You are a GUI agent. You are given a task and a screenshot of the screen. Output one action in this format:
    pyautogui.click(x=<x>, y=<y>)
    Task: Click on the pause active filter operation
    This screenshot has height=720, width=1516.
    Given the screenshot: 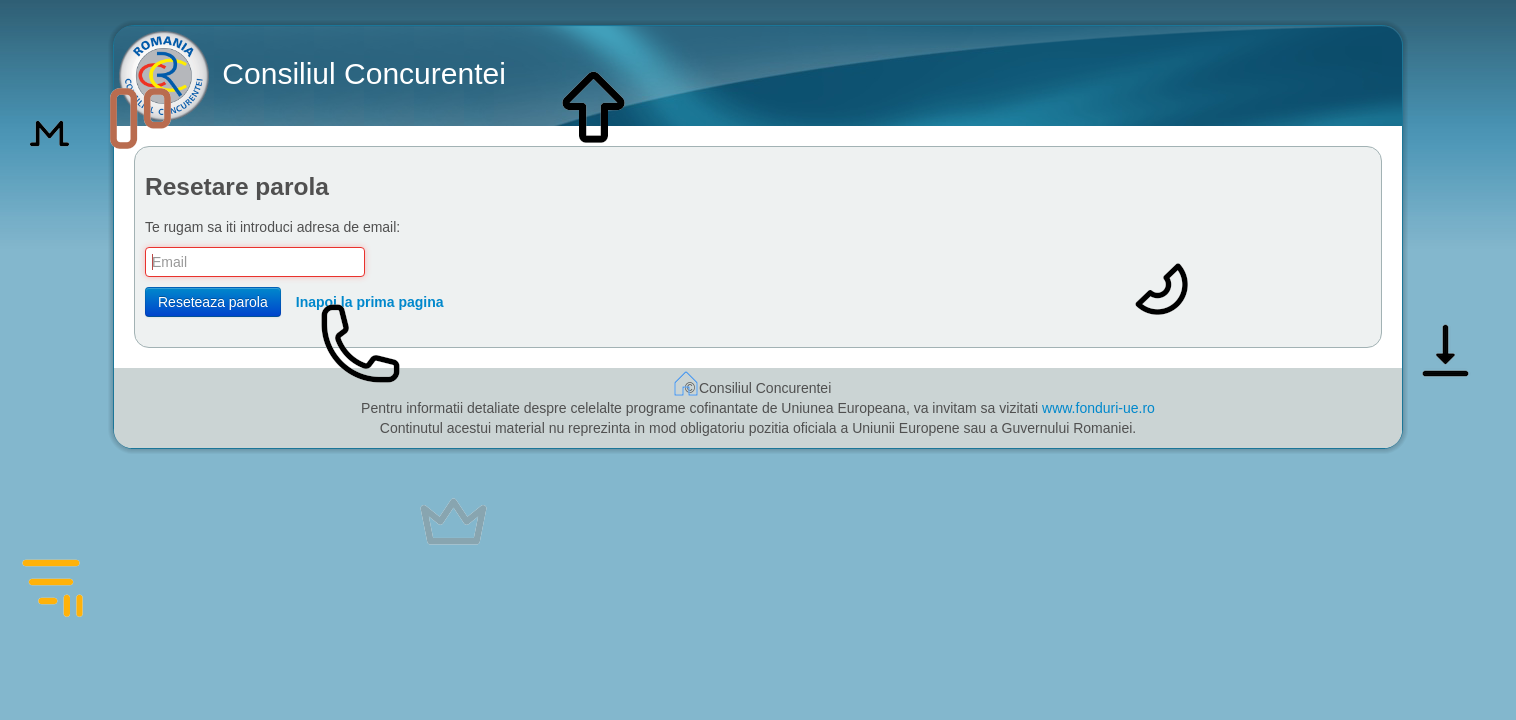 What is the action you would take?
    pyautogui.click(x=51, y=582)
    